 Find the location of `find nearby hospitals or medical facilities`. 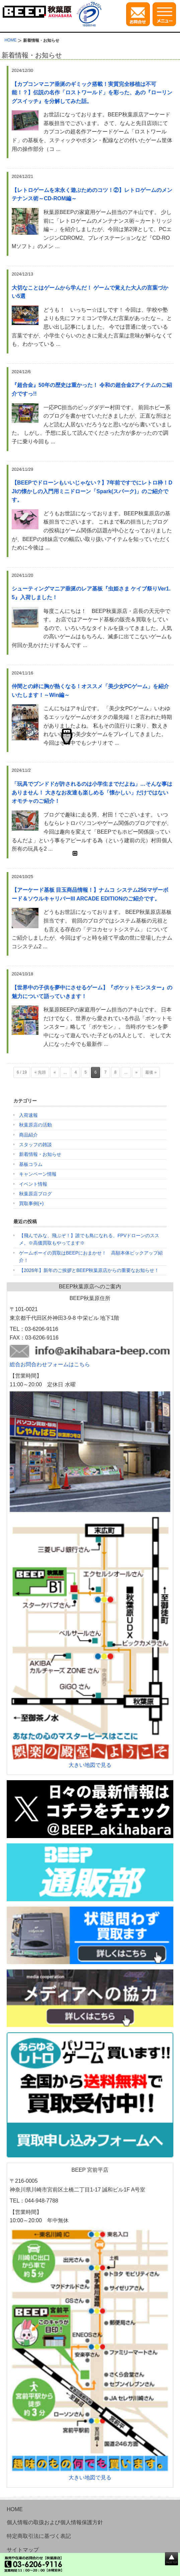

find nearby hospitals or medical facilities is located at coordinates (75, 853).